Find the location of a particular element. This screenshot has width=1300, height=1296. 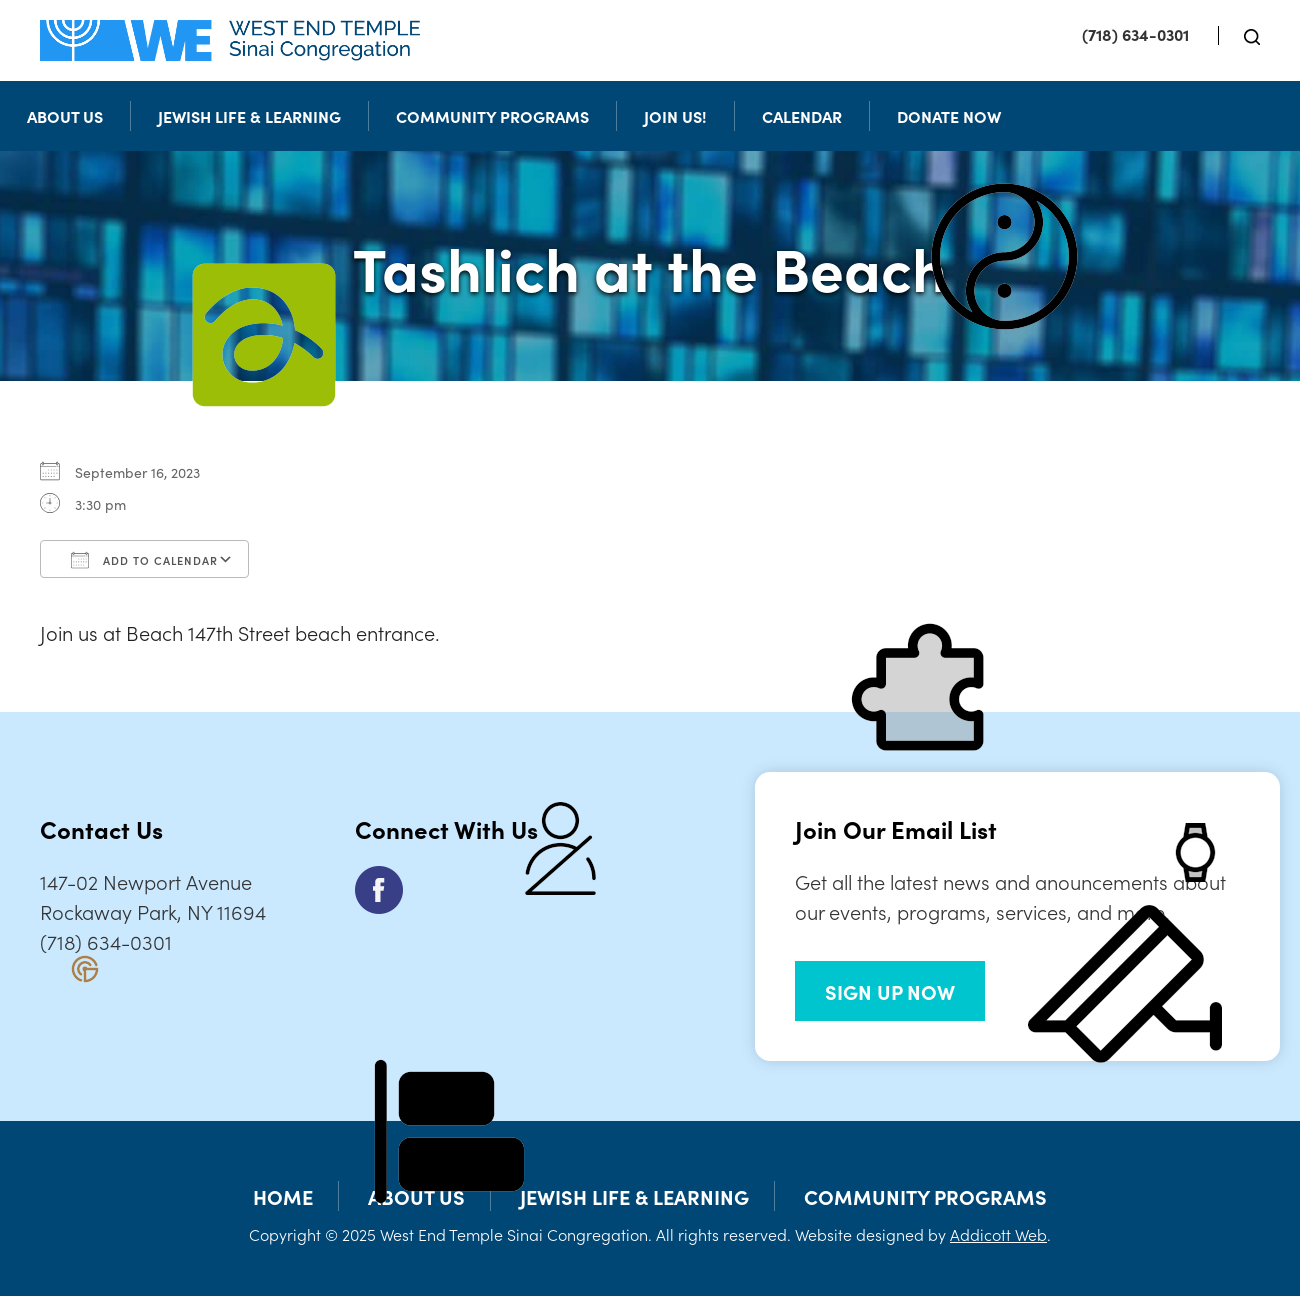

scan nearby devices or networks is located at coordinates (85, 969).